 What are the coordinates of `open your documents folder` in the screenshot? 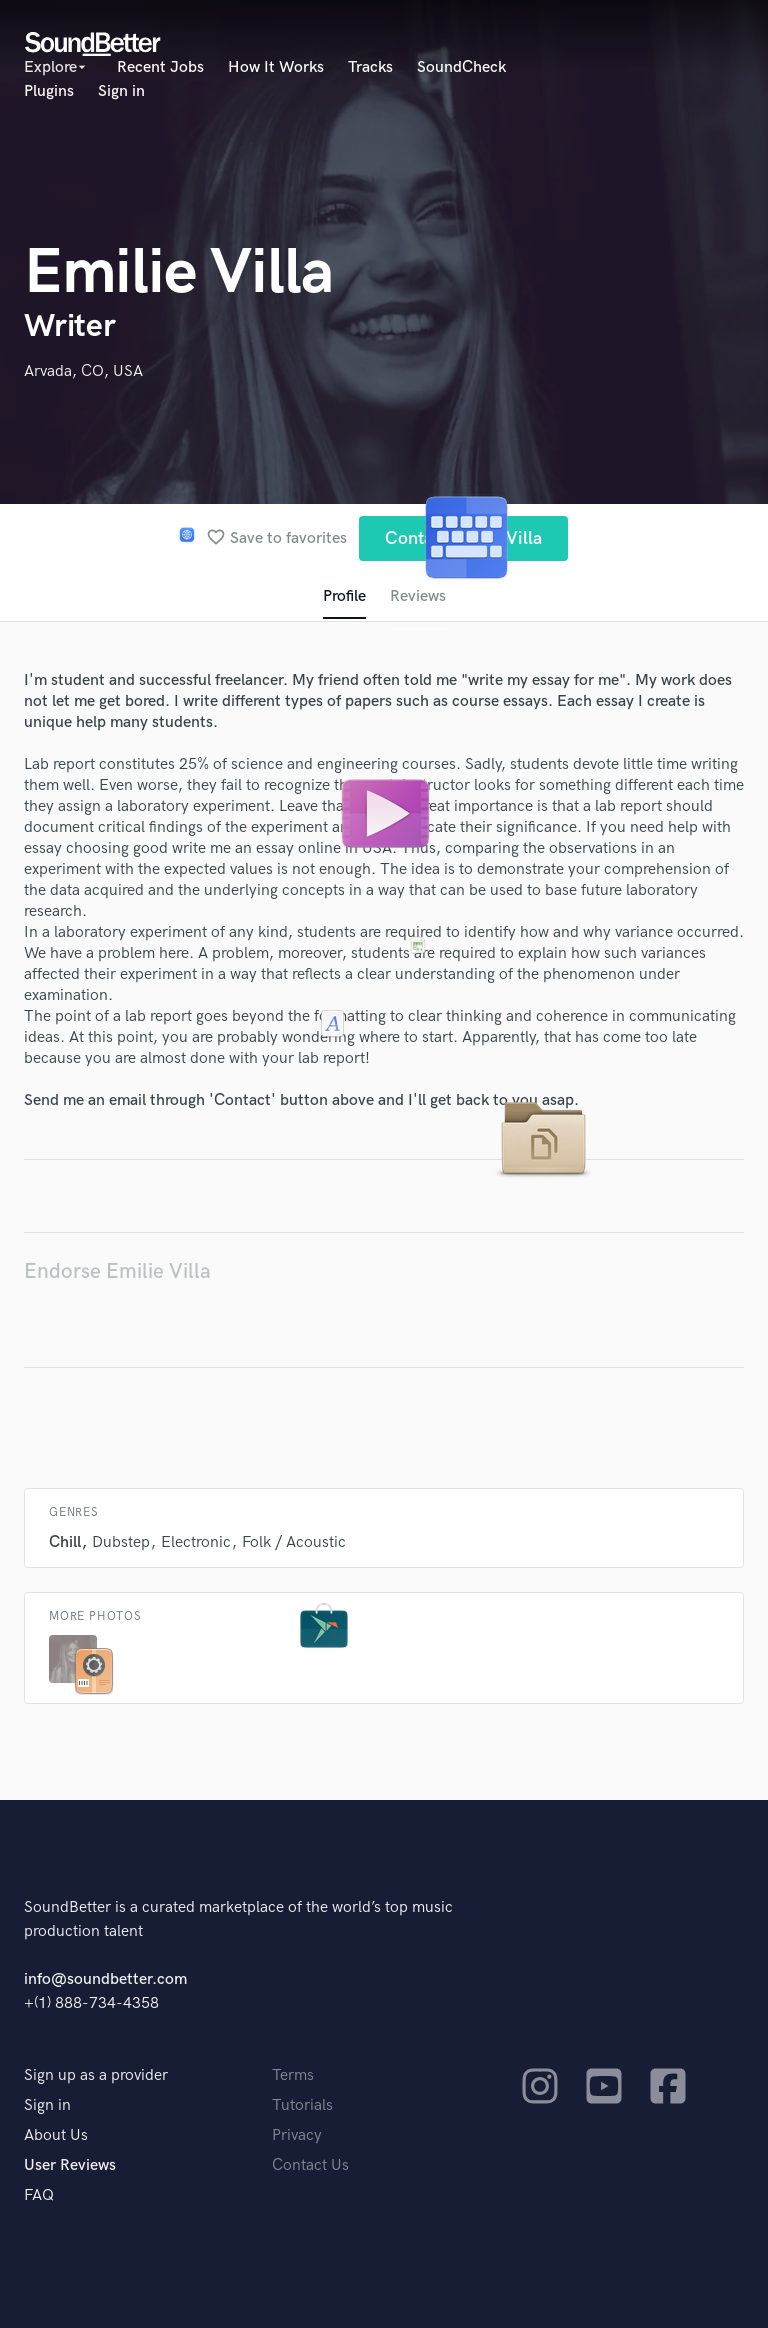 It's located at (543, 1142).